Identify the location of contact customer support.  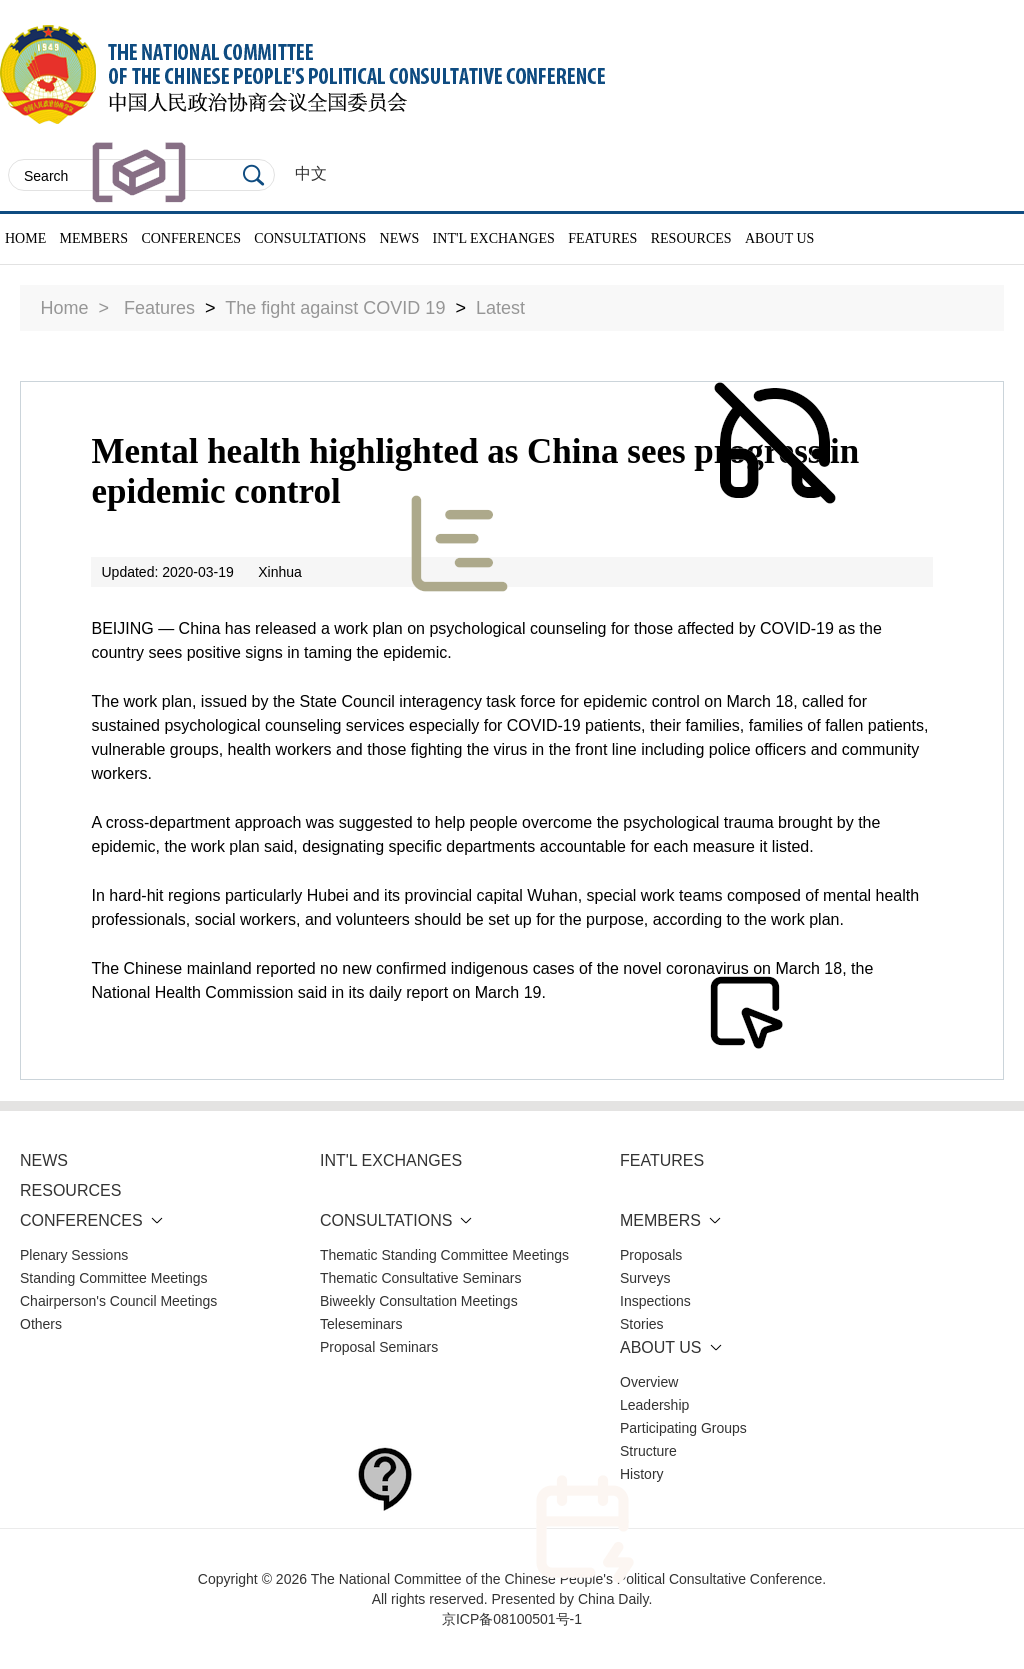
(386, 1478).